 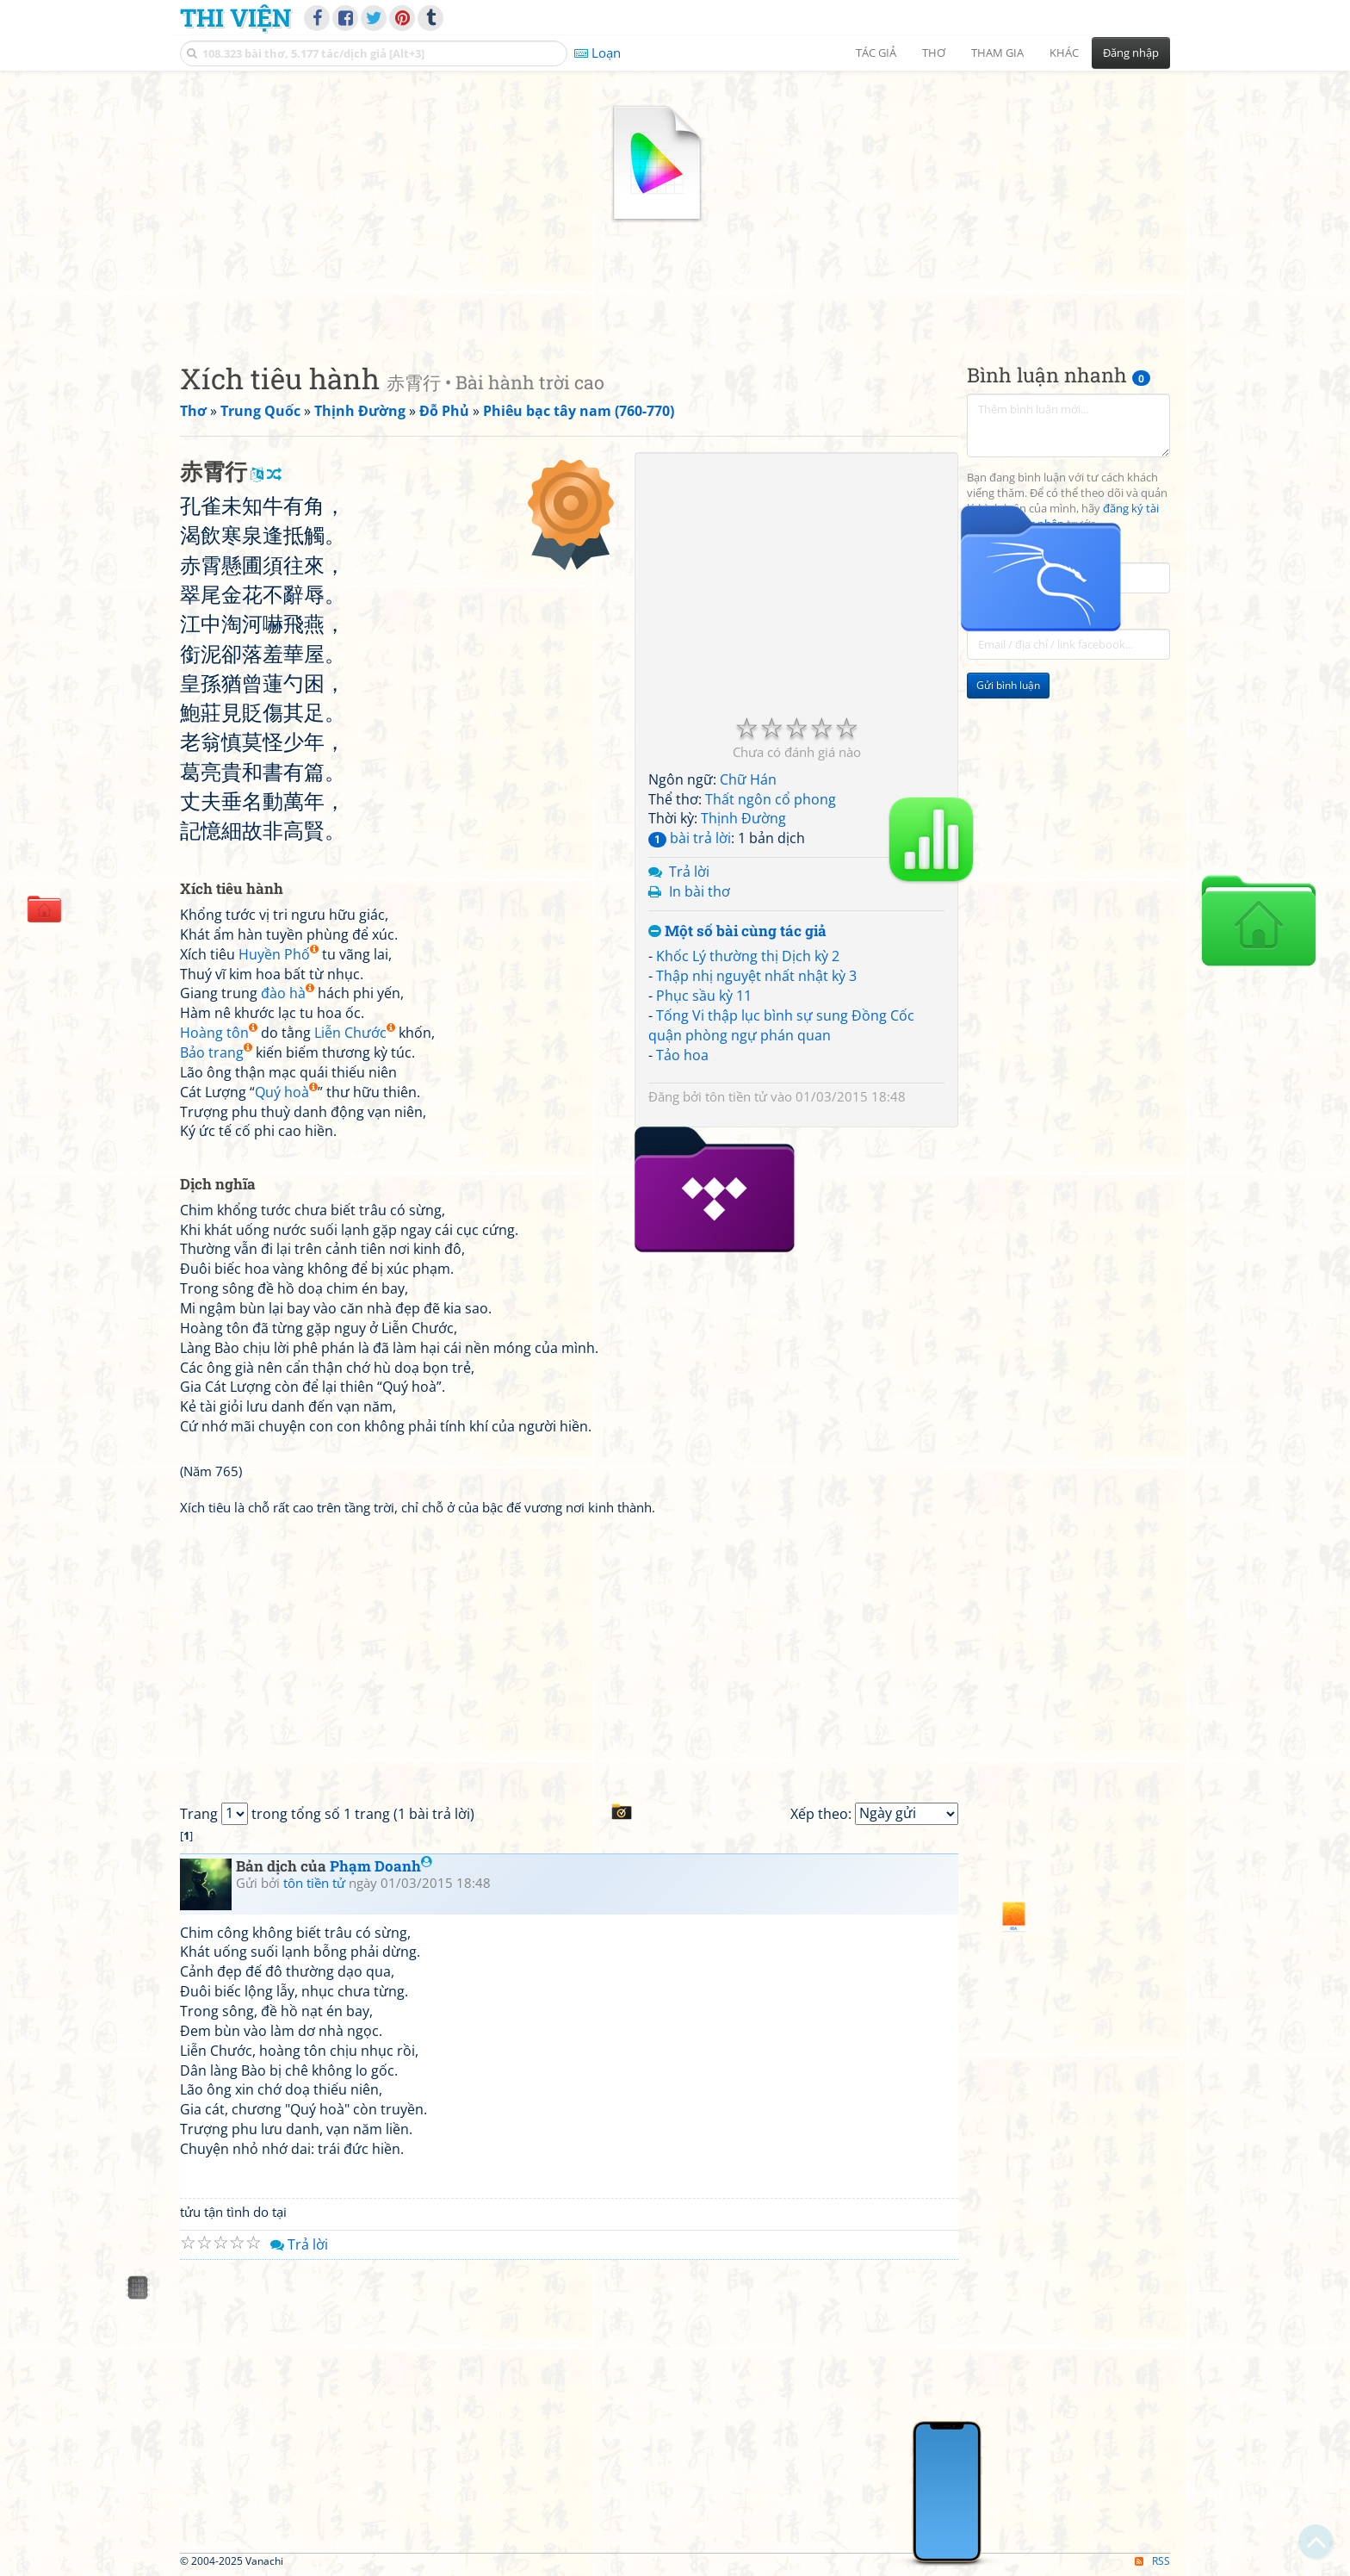 What do you see at coordinates (1013, 1917) in the screenshot?
I see `open an iBooks Author document` at bounding box center [1013, 1917].